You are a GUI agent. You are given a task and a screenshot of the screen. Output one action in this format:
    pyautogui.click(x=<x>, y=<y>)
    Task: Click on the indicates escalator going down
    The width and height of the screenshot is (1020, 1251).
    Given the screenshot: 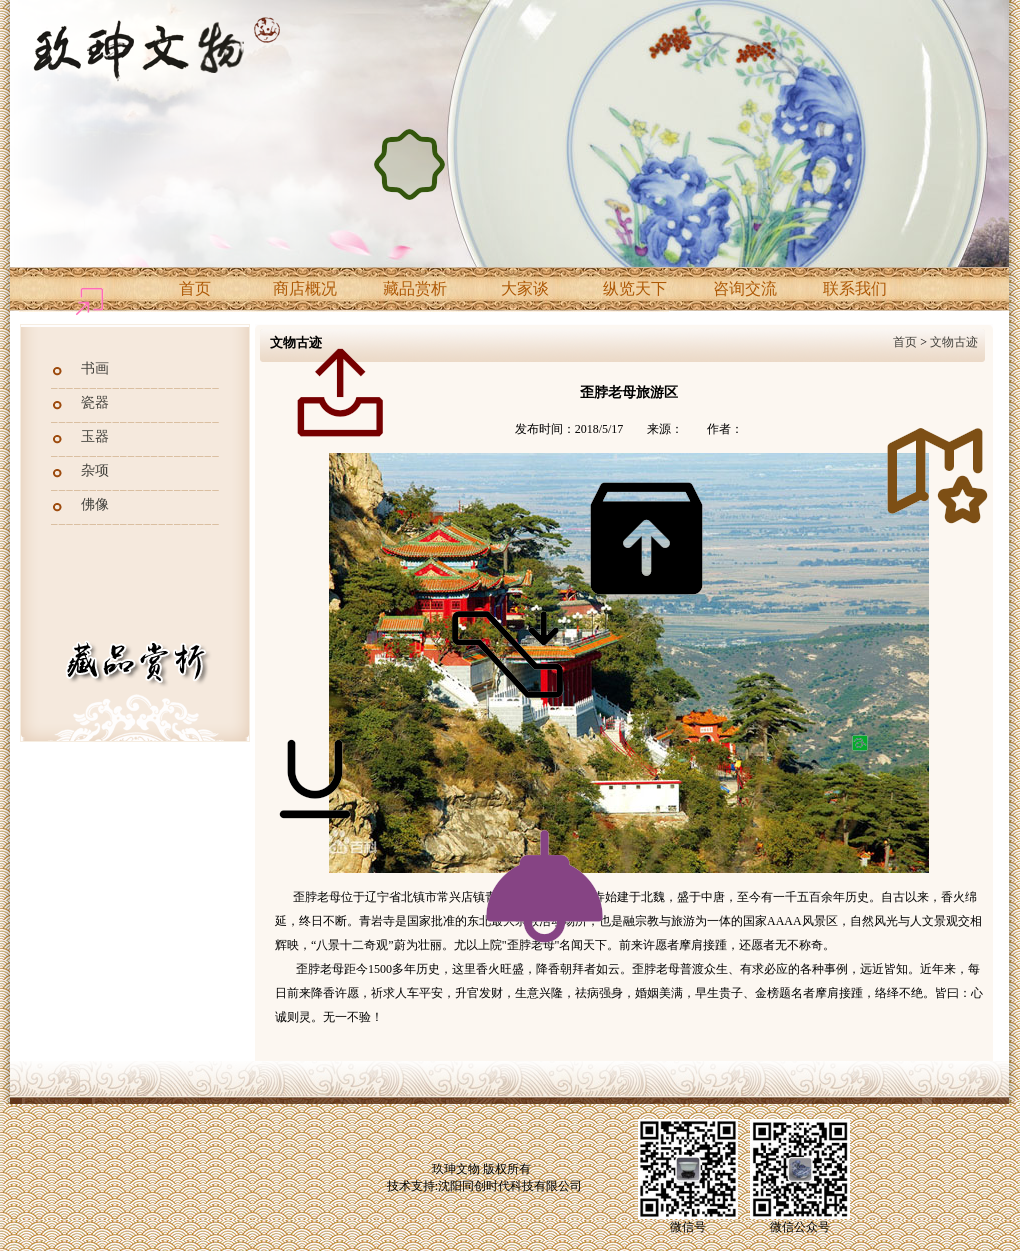 What is the action you would take?
    pyautogui.click(x=507, y=654)
    